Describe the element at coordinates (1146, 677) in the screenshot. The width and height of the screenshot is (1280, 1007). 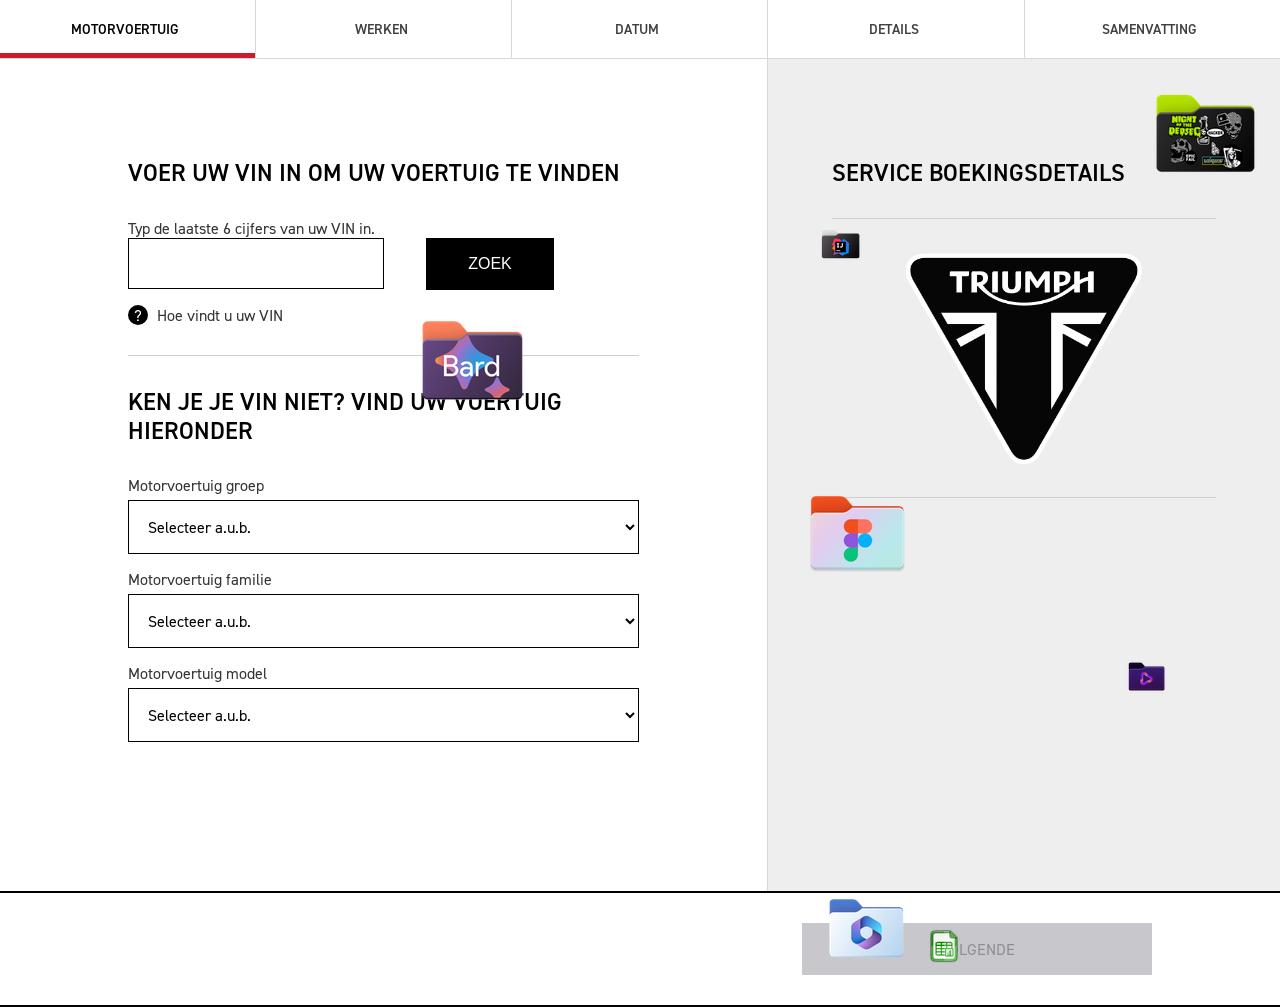
I see `open wondershare vidair video files folder` at that location.